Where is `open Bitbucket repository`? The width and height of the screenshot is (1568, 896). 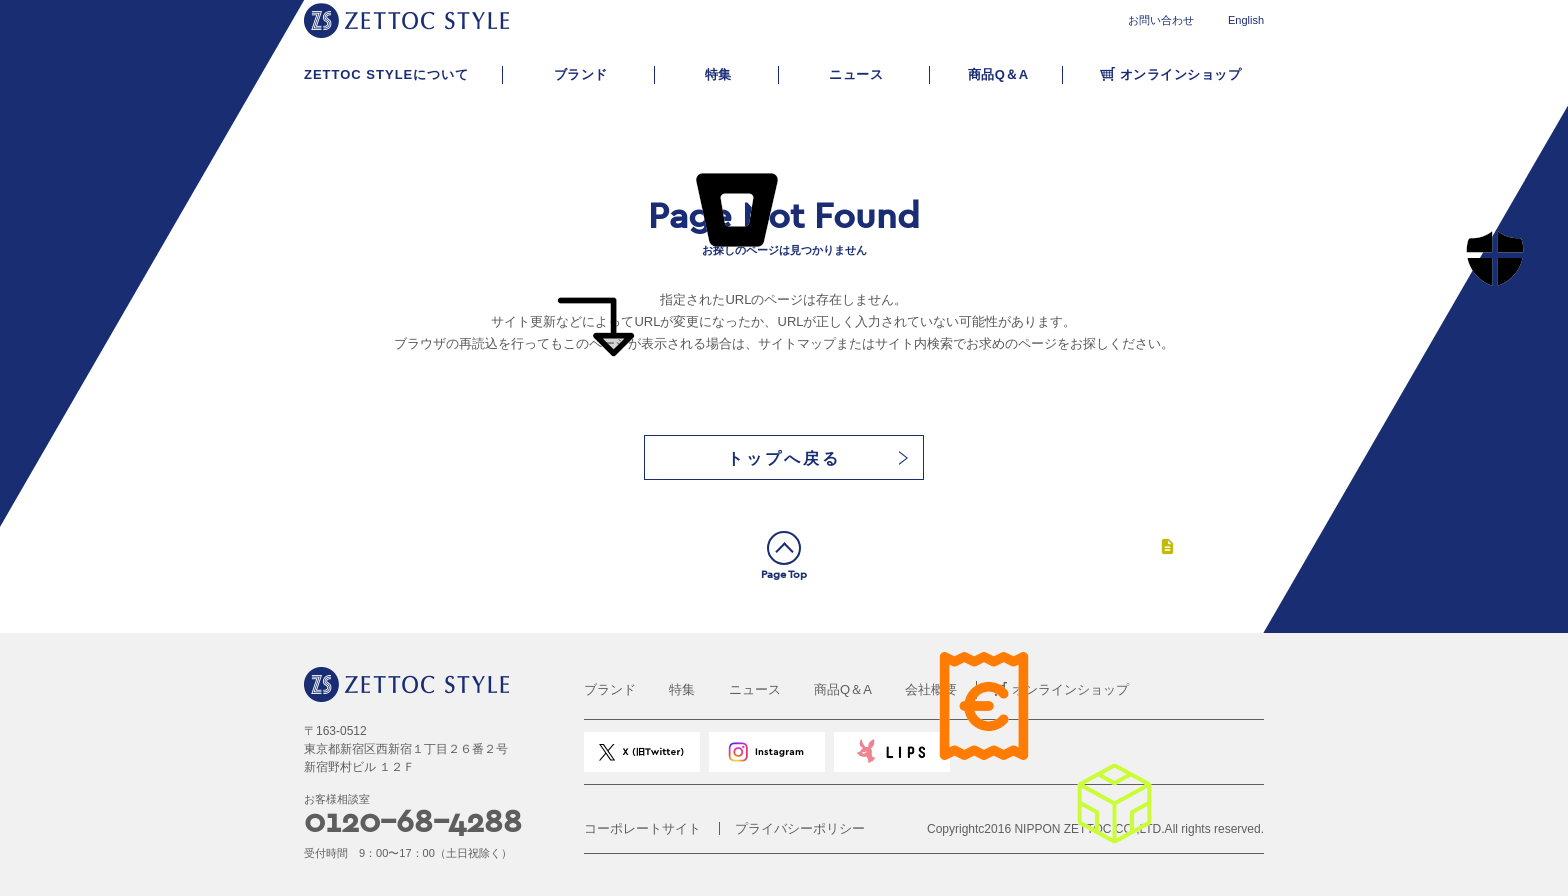 open Bitbucket repository is located at coordinates (737, 210).